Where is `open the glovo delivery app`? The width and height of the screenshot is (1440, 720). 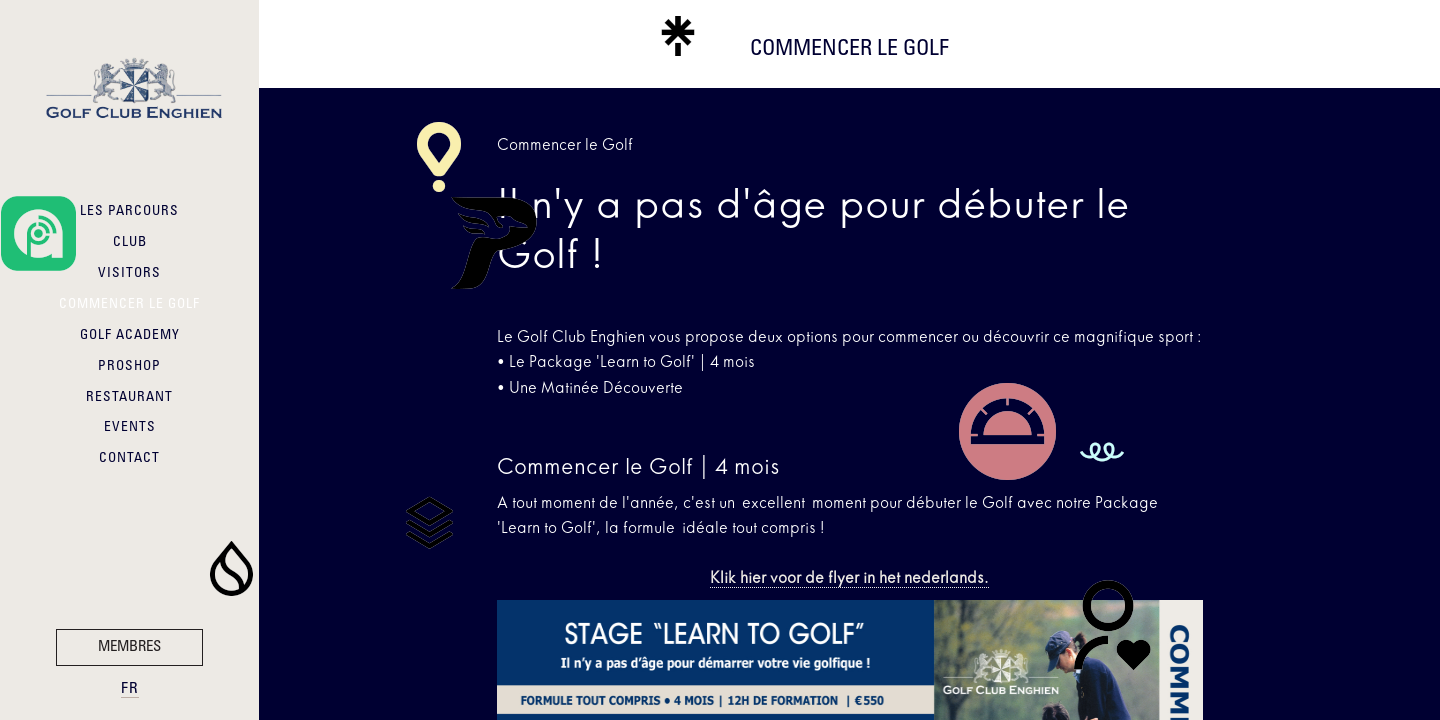 open the glovo delivery app is located at coordinates (439, 157).